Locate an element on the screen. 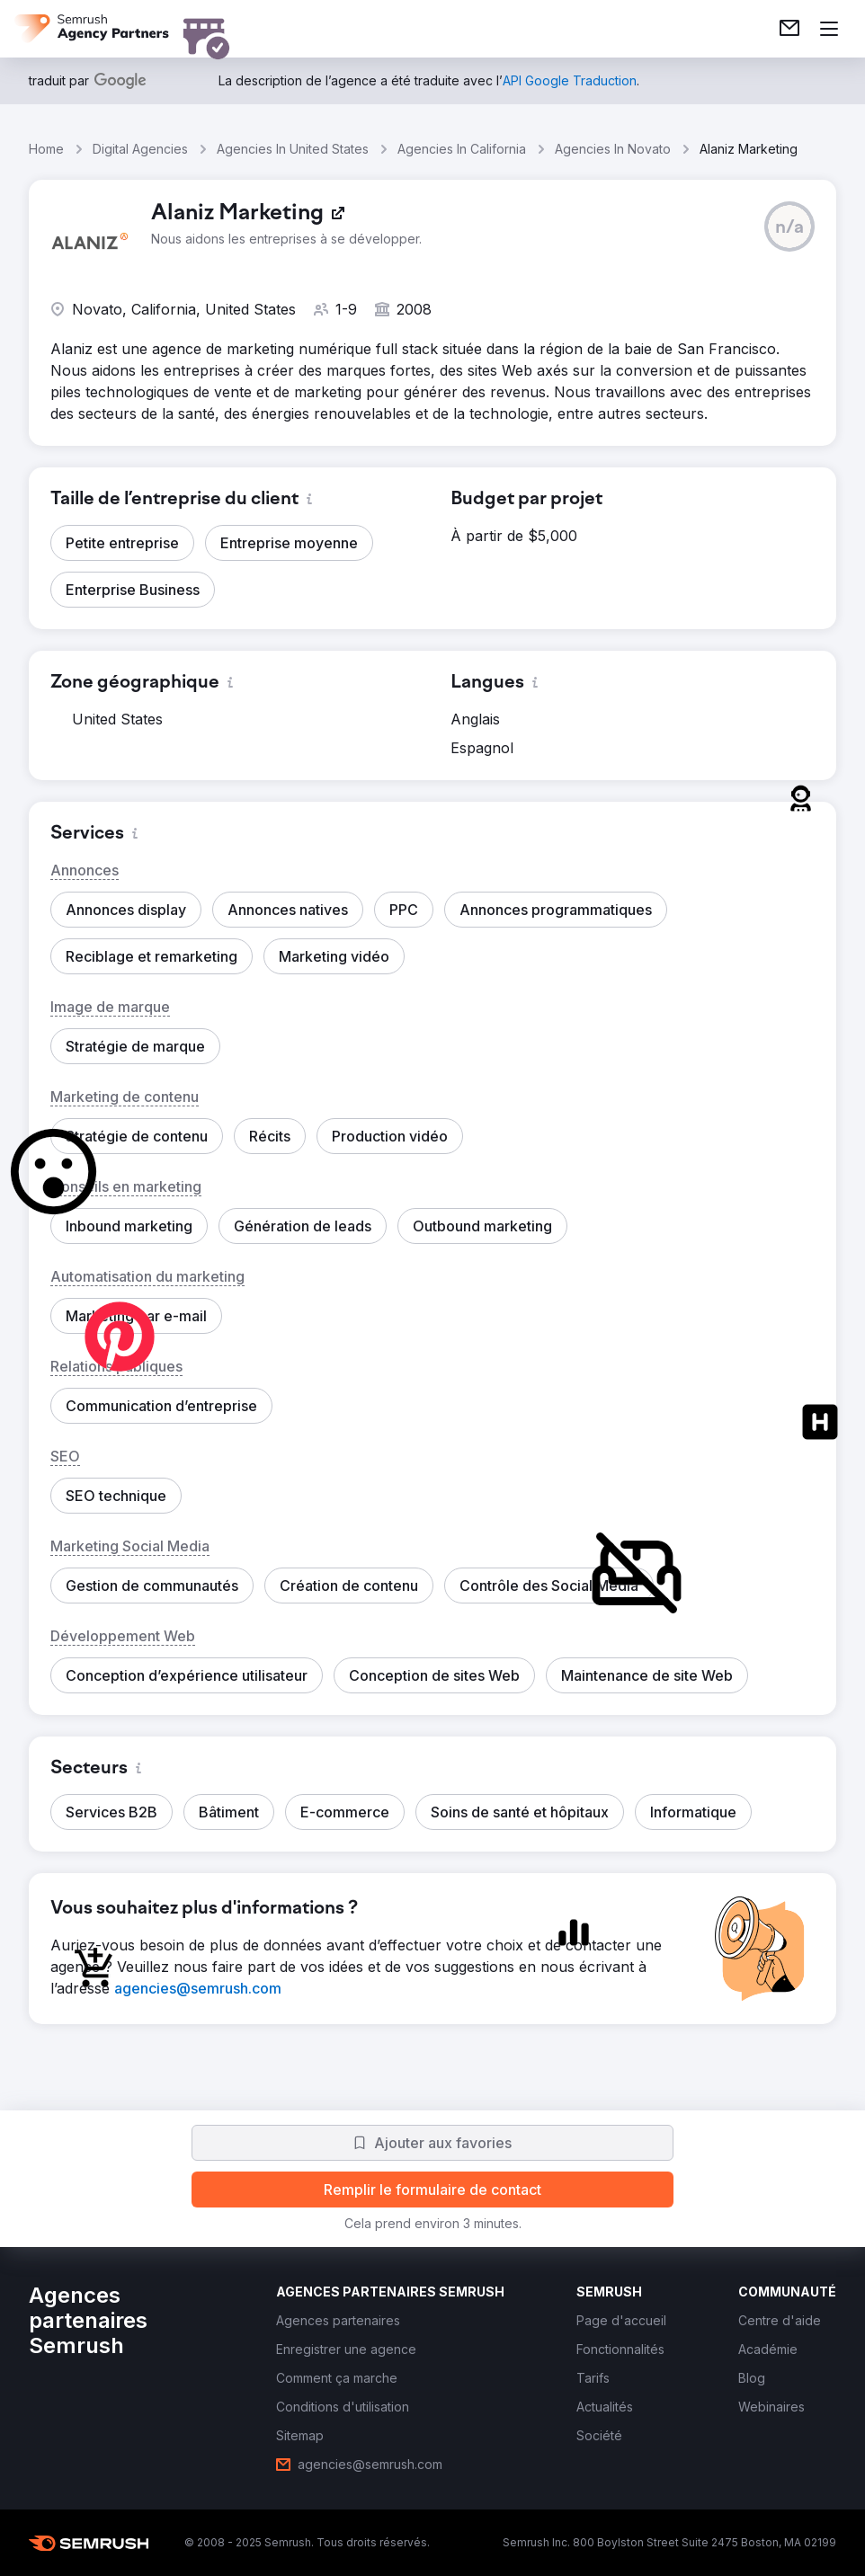 The height and width of the screenshot is (2576, 865). view analytics or statistics is located at coordinates (574, 1932).